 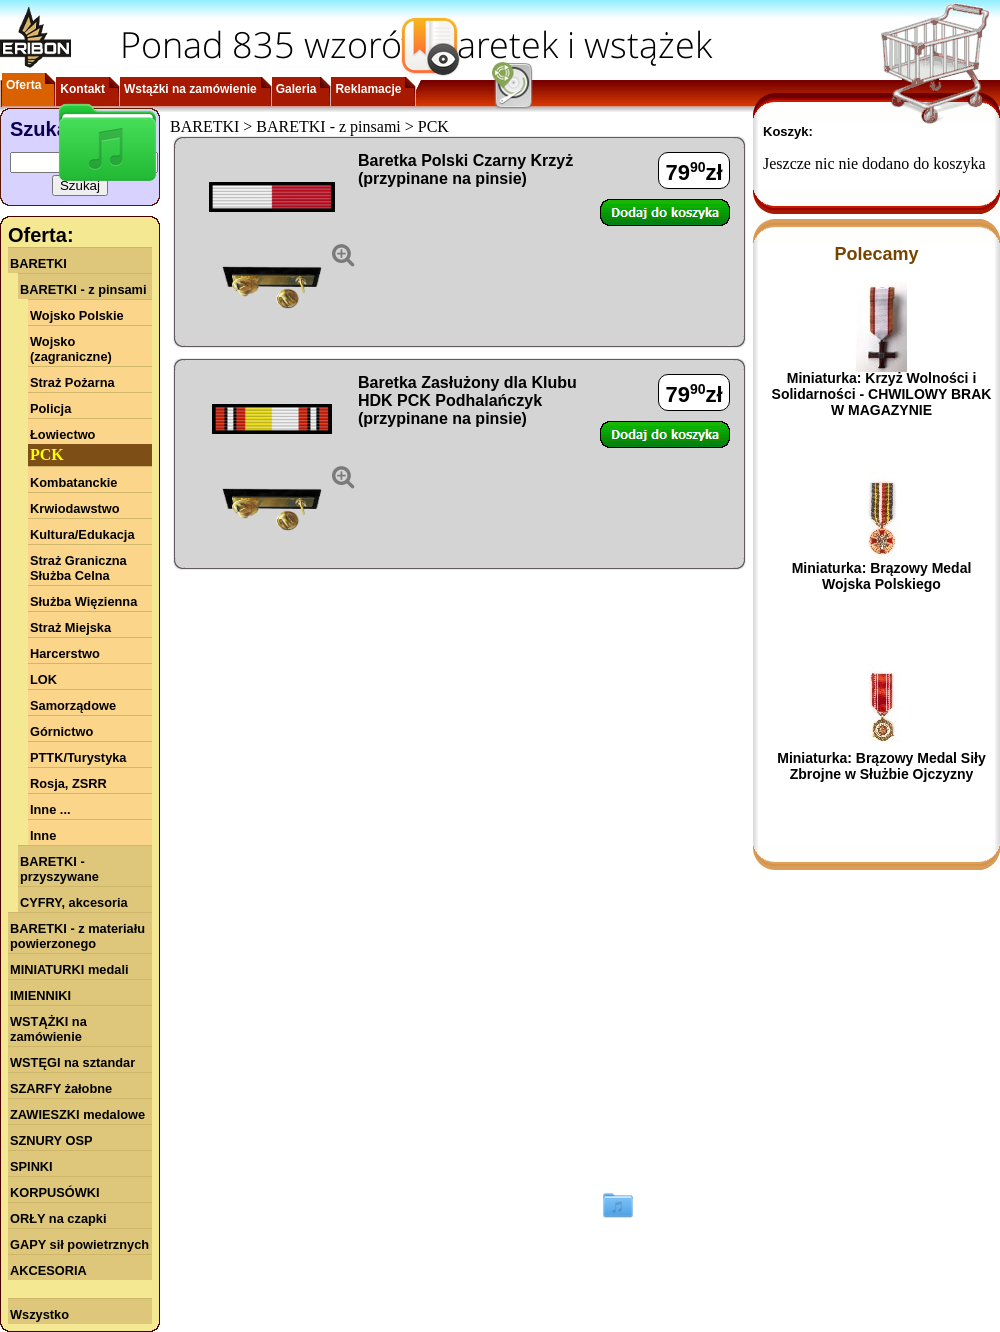 I want to click on open your music files folder, so click(x=107, y=142).